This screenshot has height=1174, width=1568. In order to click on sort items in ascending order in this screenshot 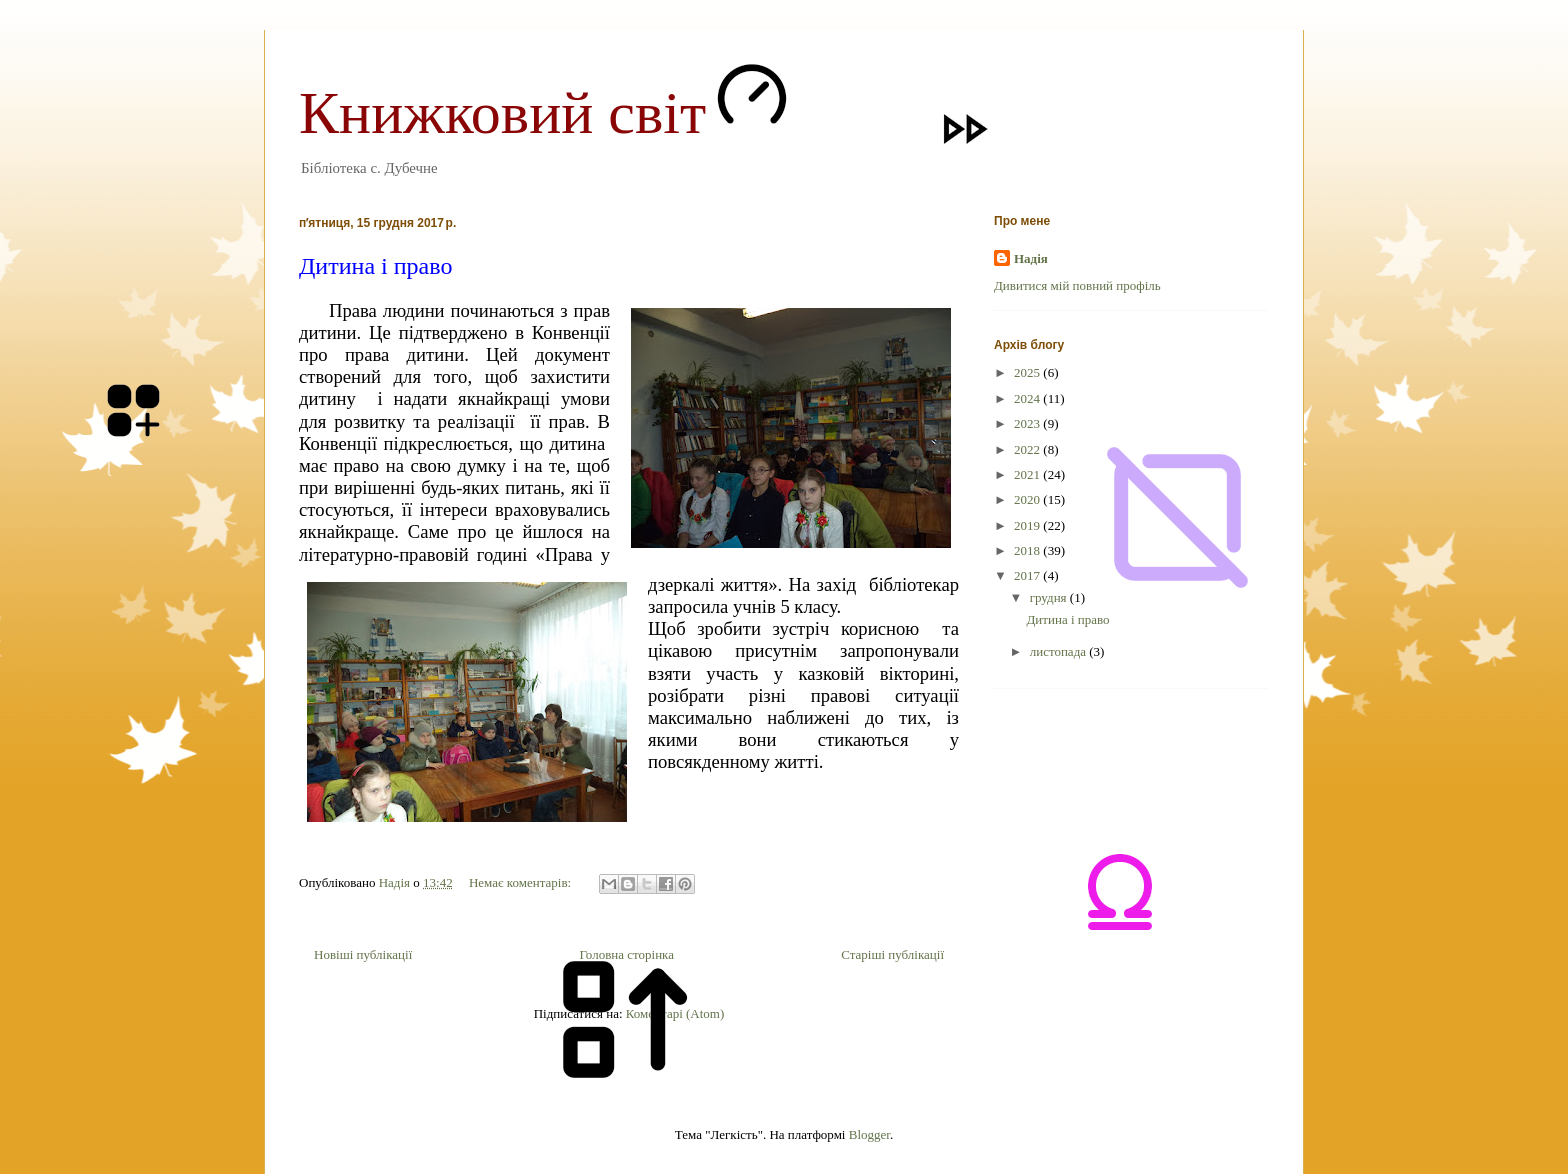, I will do `click(621, 1019)`.